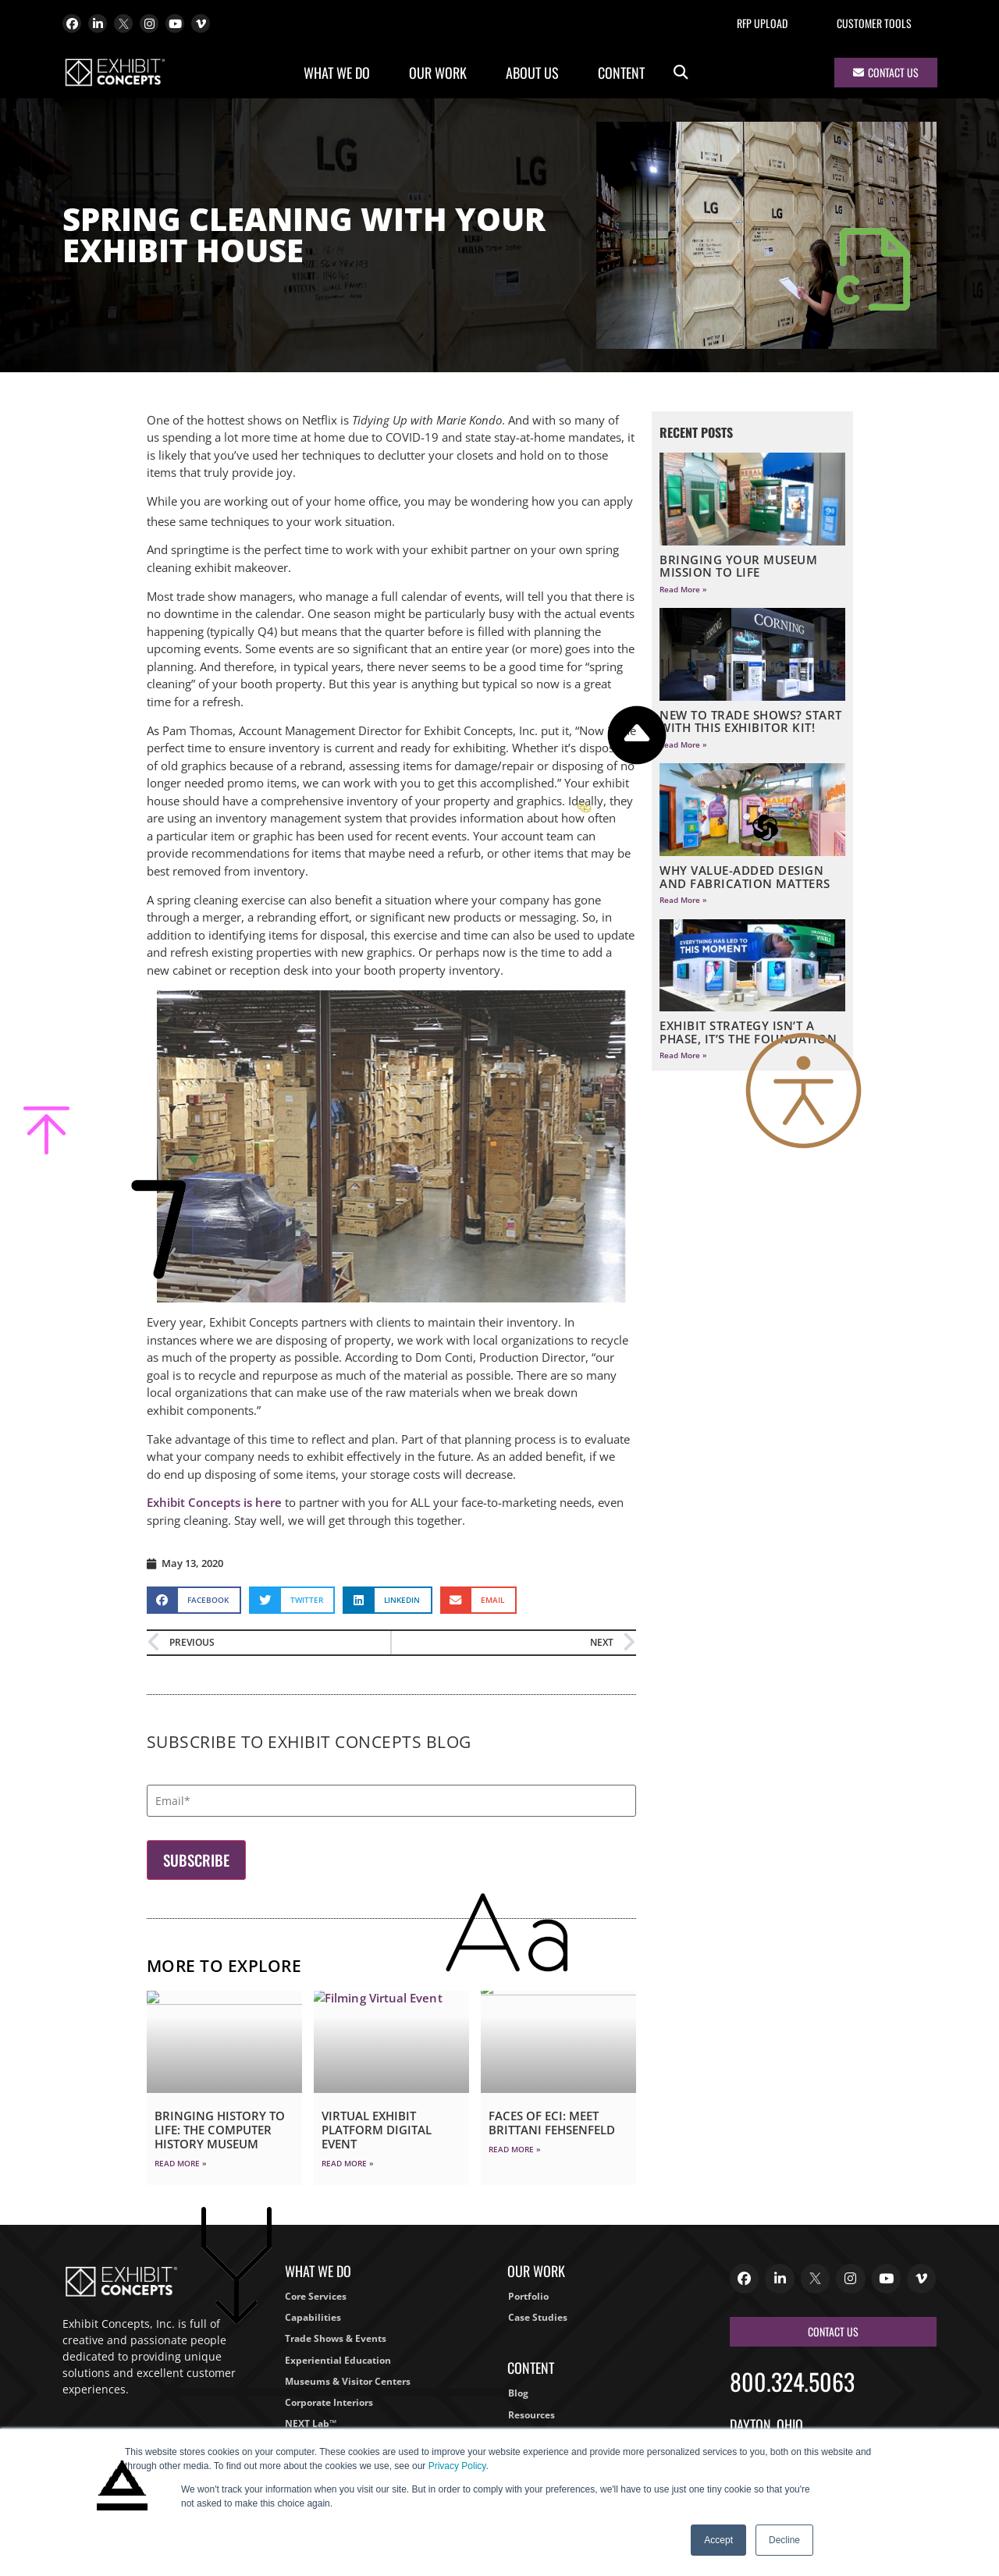  Describe the element at coordinates (46, 1129) in the screenshot. I see `scroll to top of page` at that location.